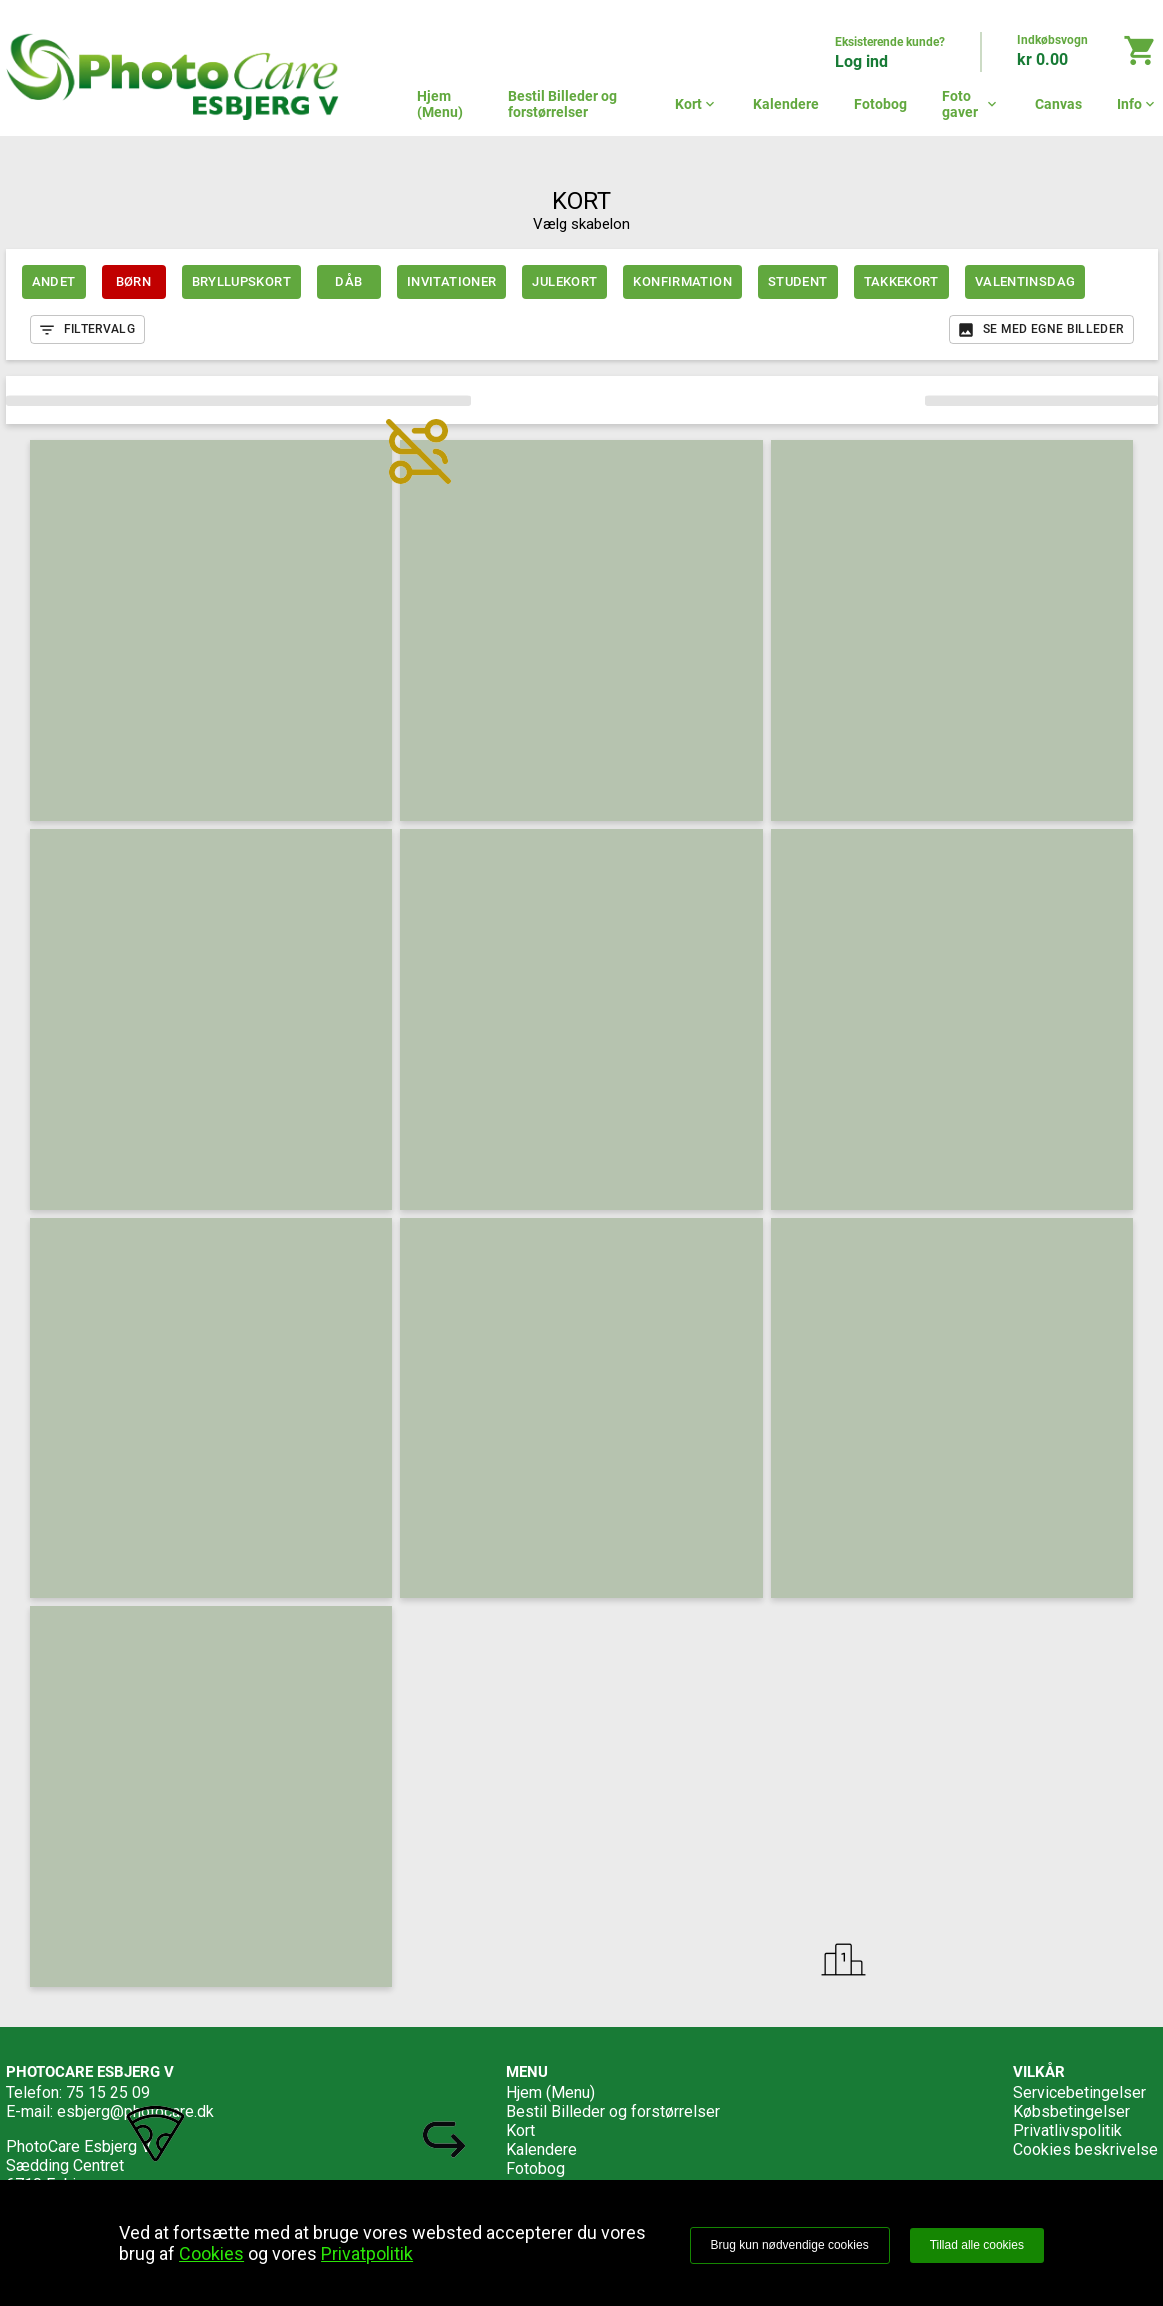 The width and height of the screenshot is (1163, 2306). I want to click on disable route navigation, so click(418, 451).